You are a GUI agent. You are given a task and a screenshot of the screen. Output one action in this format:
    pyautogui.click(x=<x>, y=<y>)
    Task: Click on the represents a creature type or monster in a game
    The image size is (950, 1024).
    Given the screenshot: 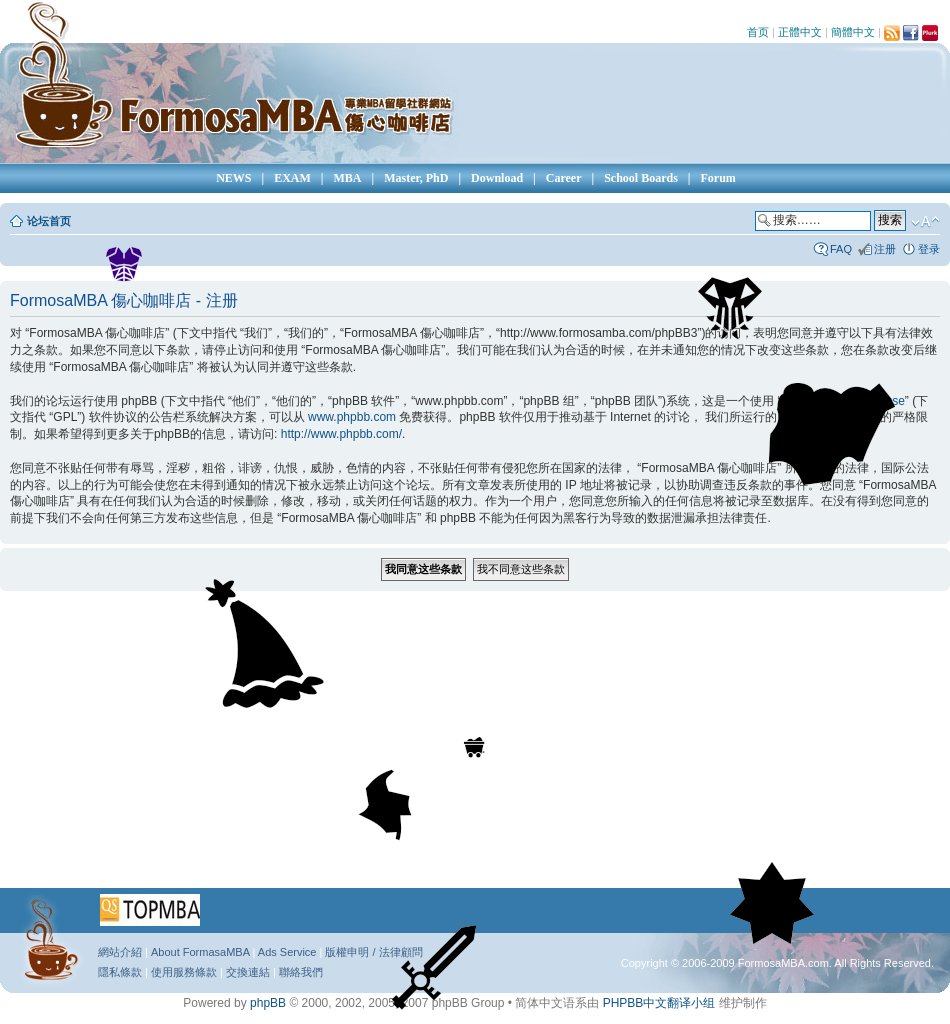 What is the action you would take?
    pyautogui.click(x=730, y=308)
    